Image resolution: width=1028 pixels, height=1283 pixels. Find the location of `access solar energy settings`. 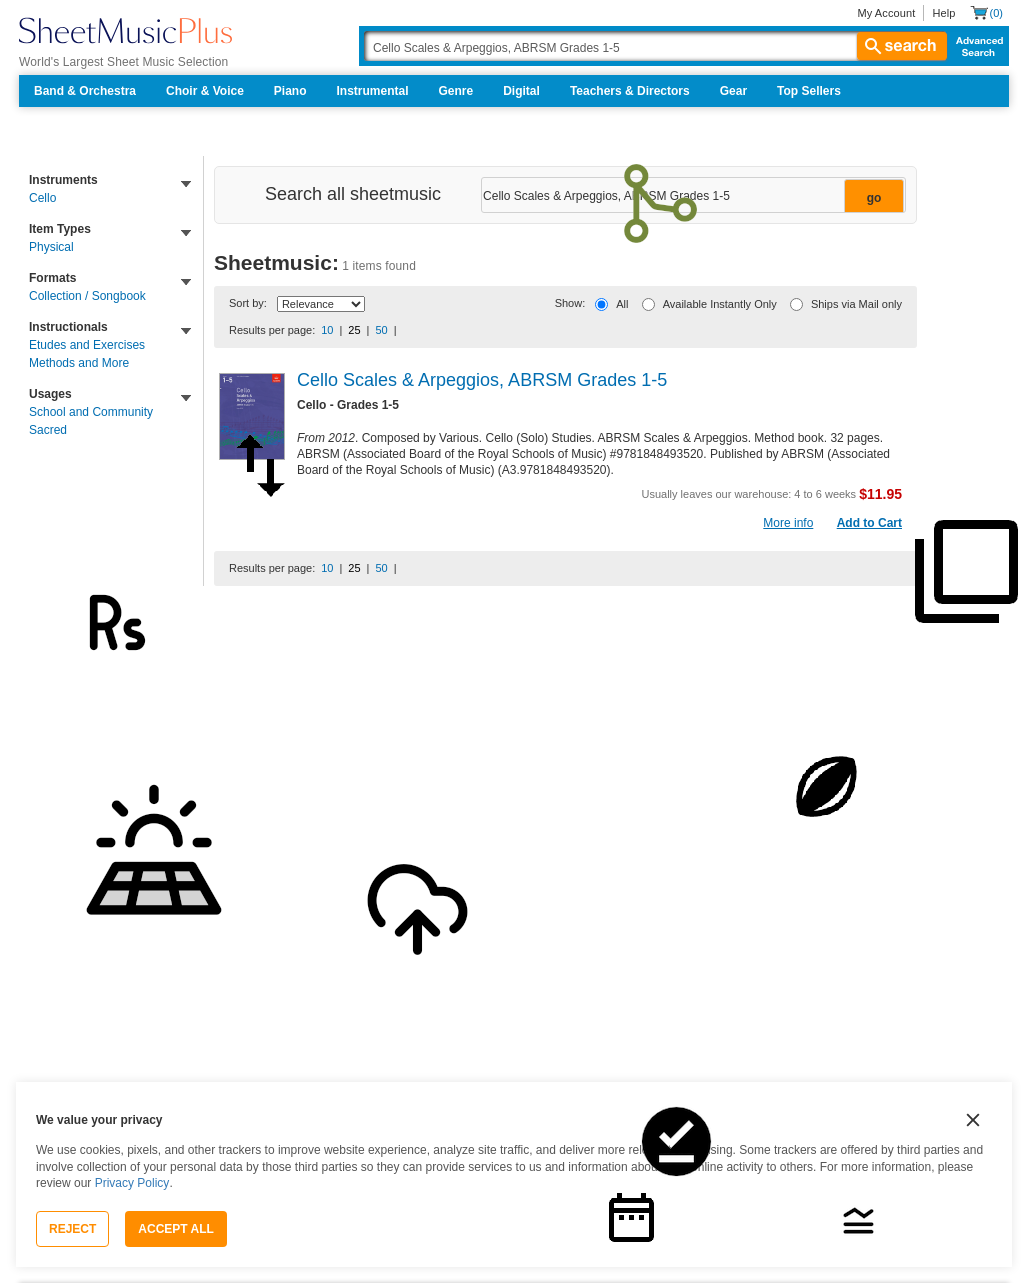

access solar energy settings is located at coordinates (154, 857).